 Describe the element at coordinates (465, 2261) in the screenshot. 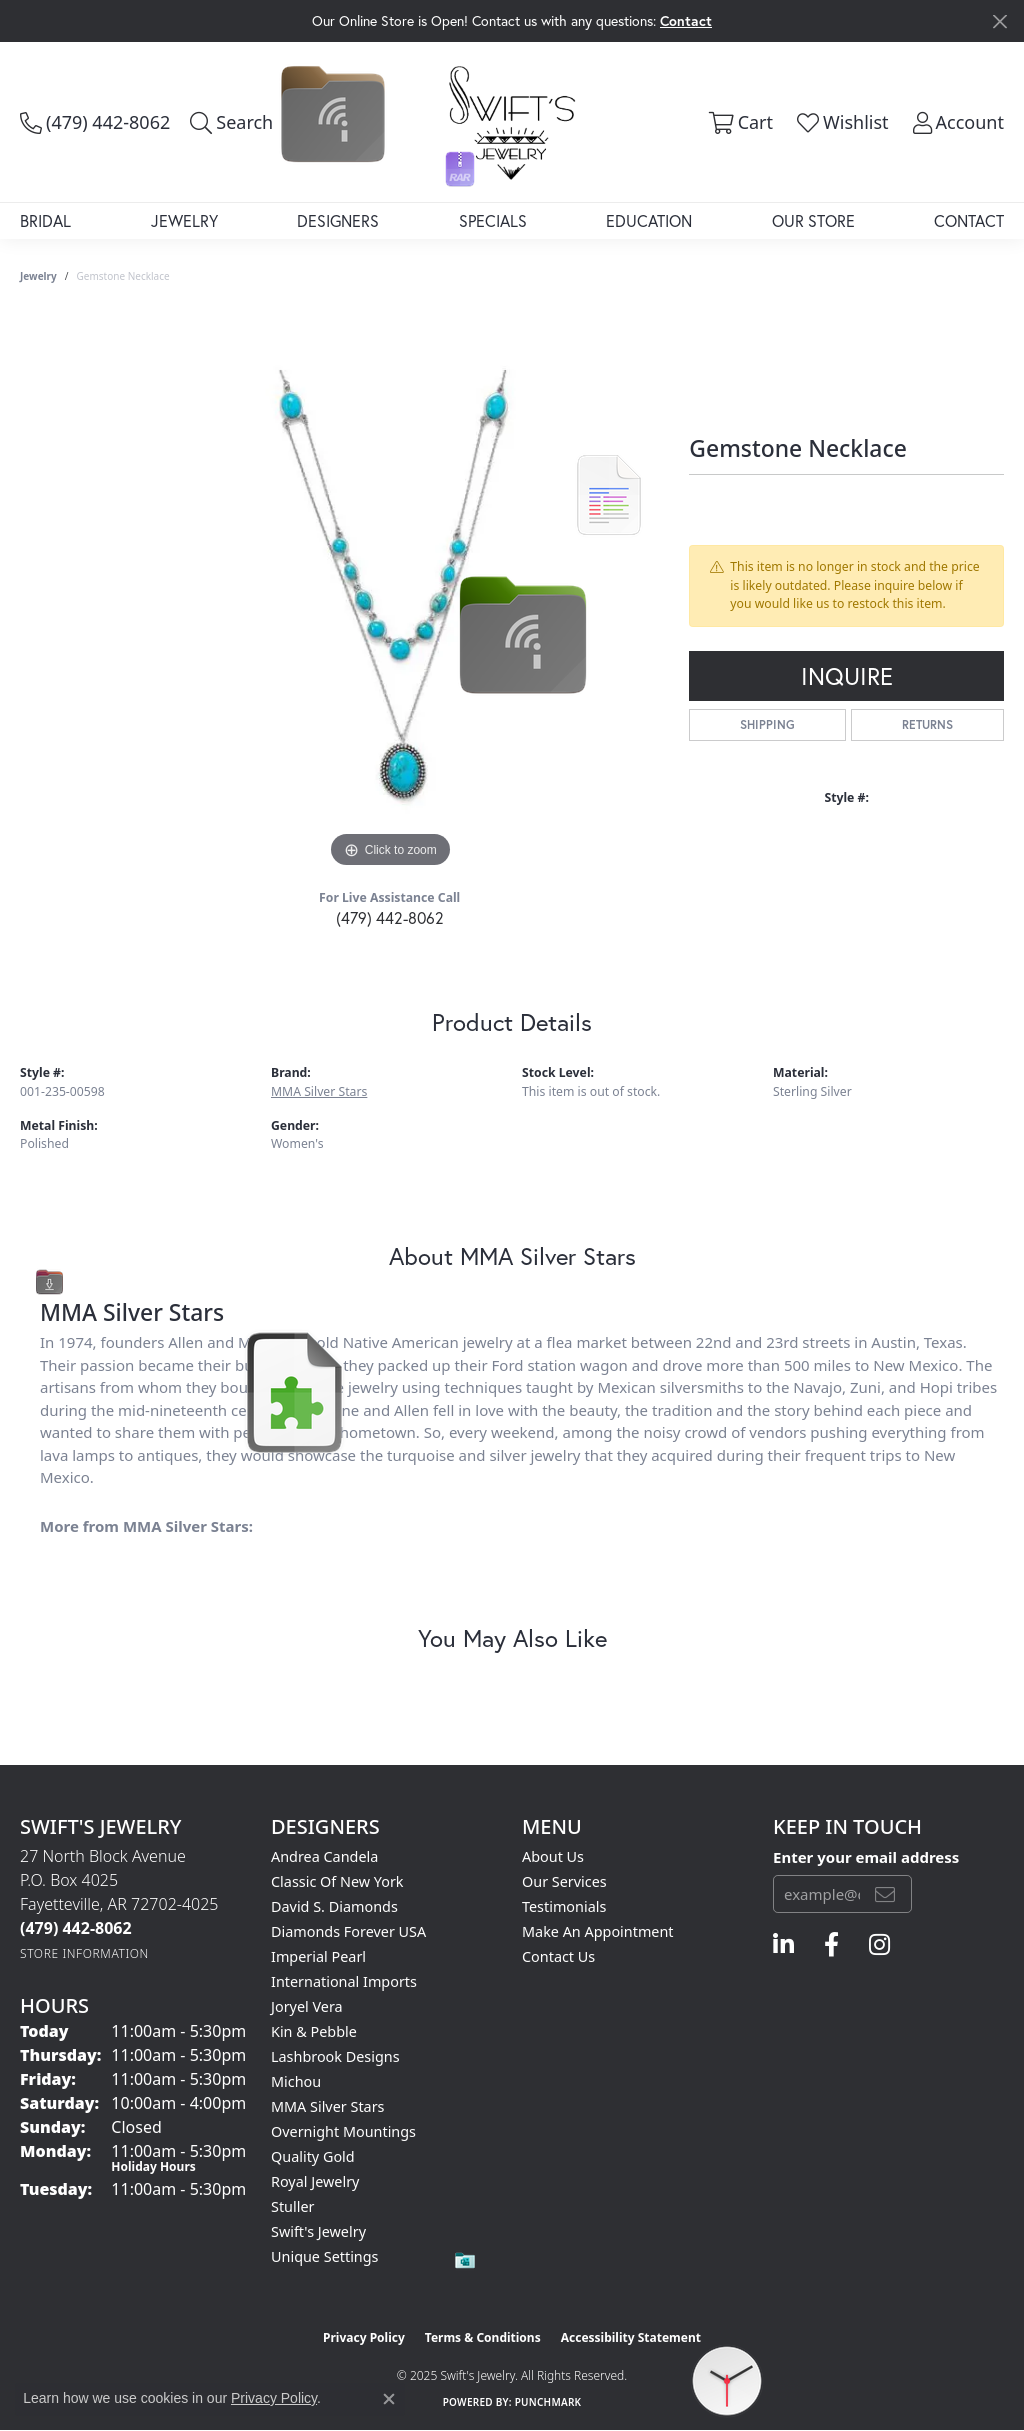

I see `folder containing Microsoft Forms files` at that location.